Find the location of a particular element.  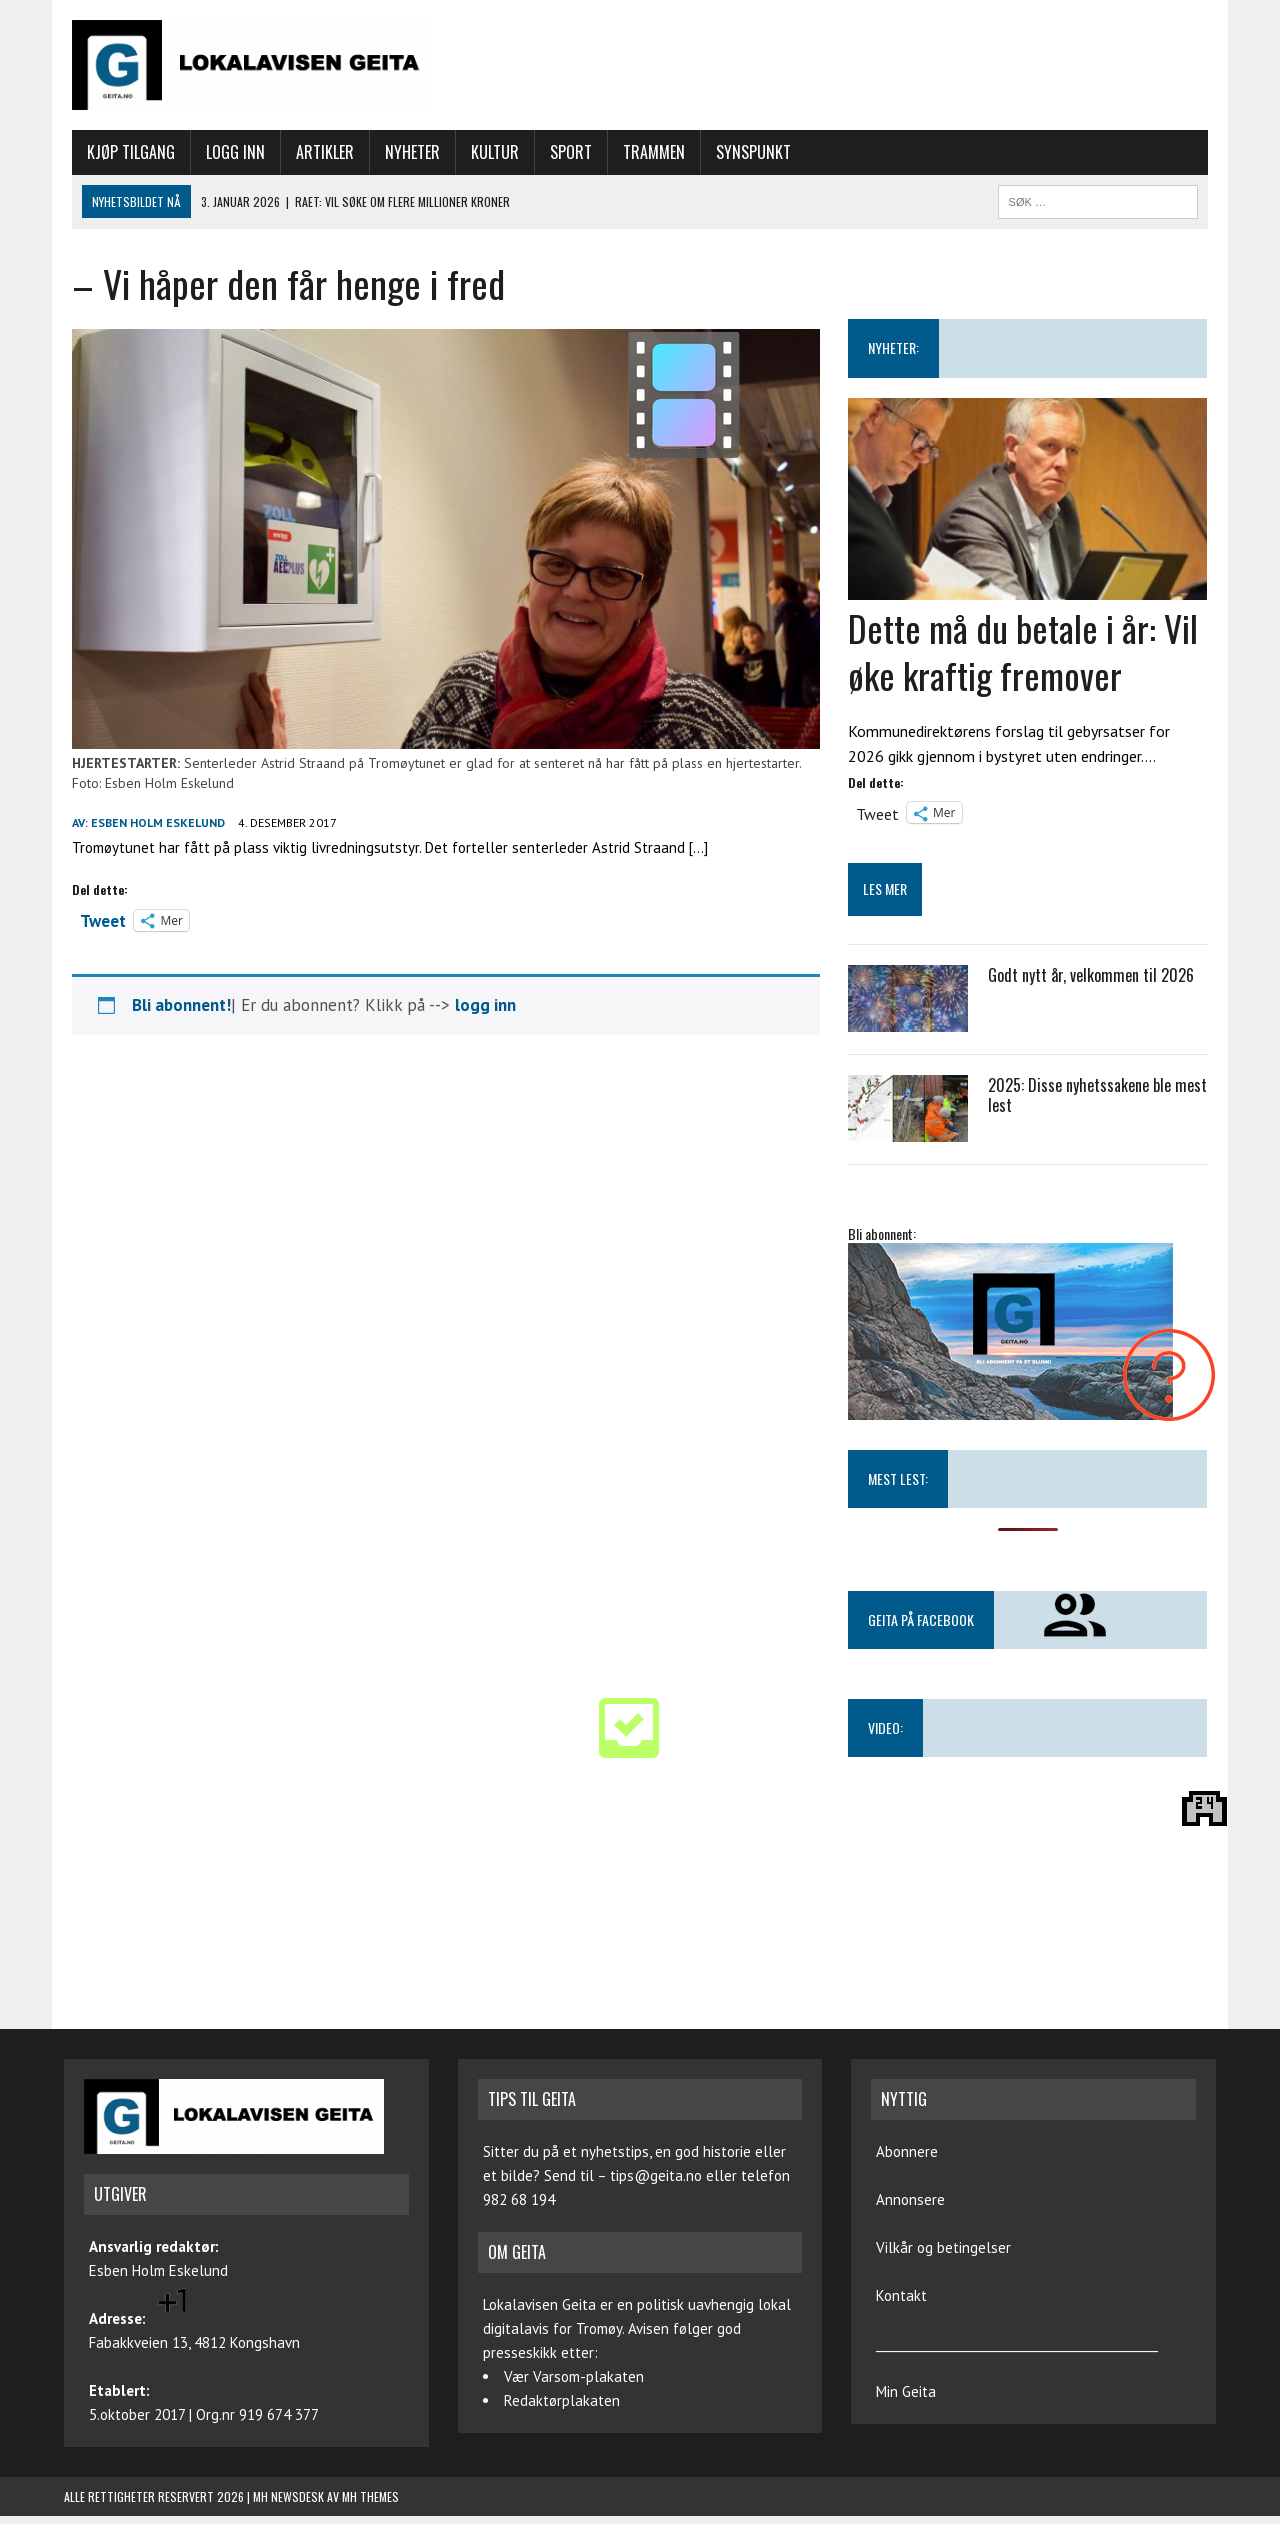

access help or support is located at coordinates (1169, 1375).